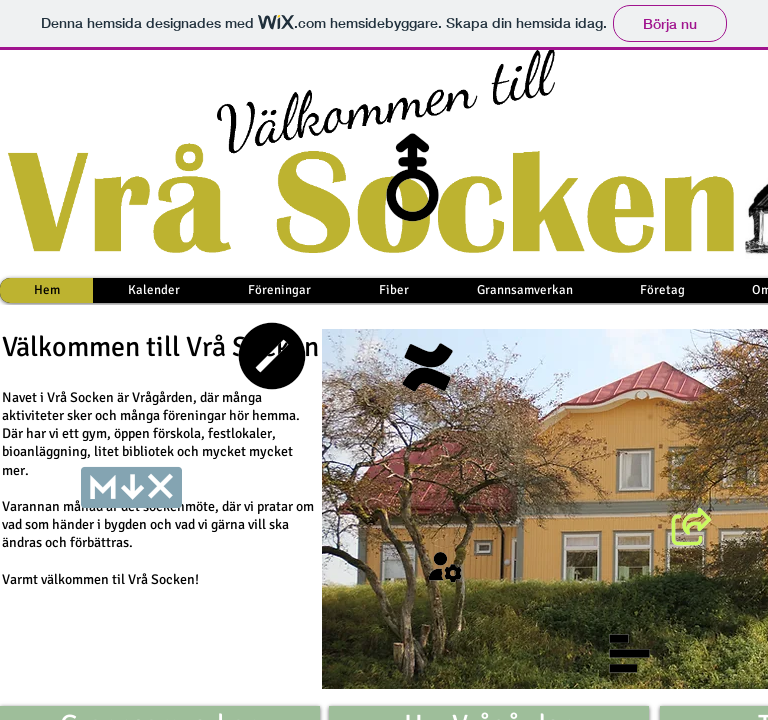 The image size is (768, 720). I want to click on share this content externally, so click(690, 526).